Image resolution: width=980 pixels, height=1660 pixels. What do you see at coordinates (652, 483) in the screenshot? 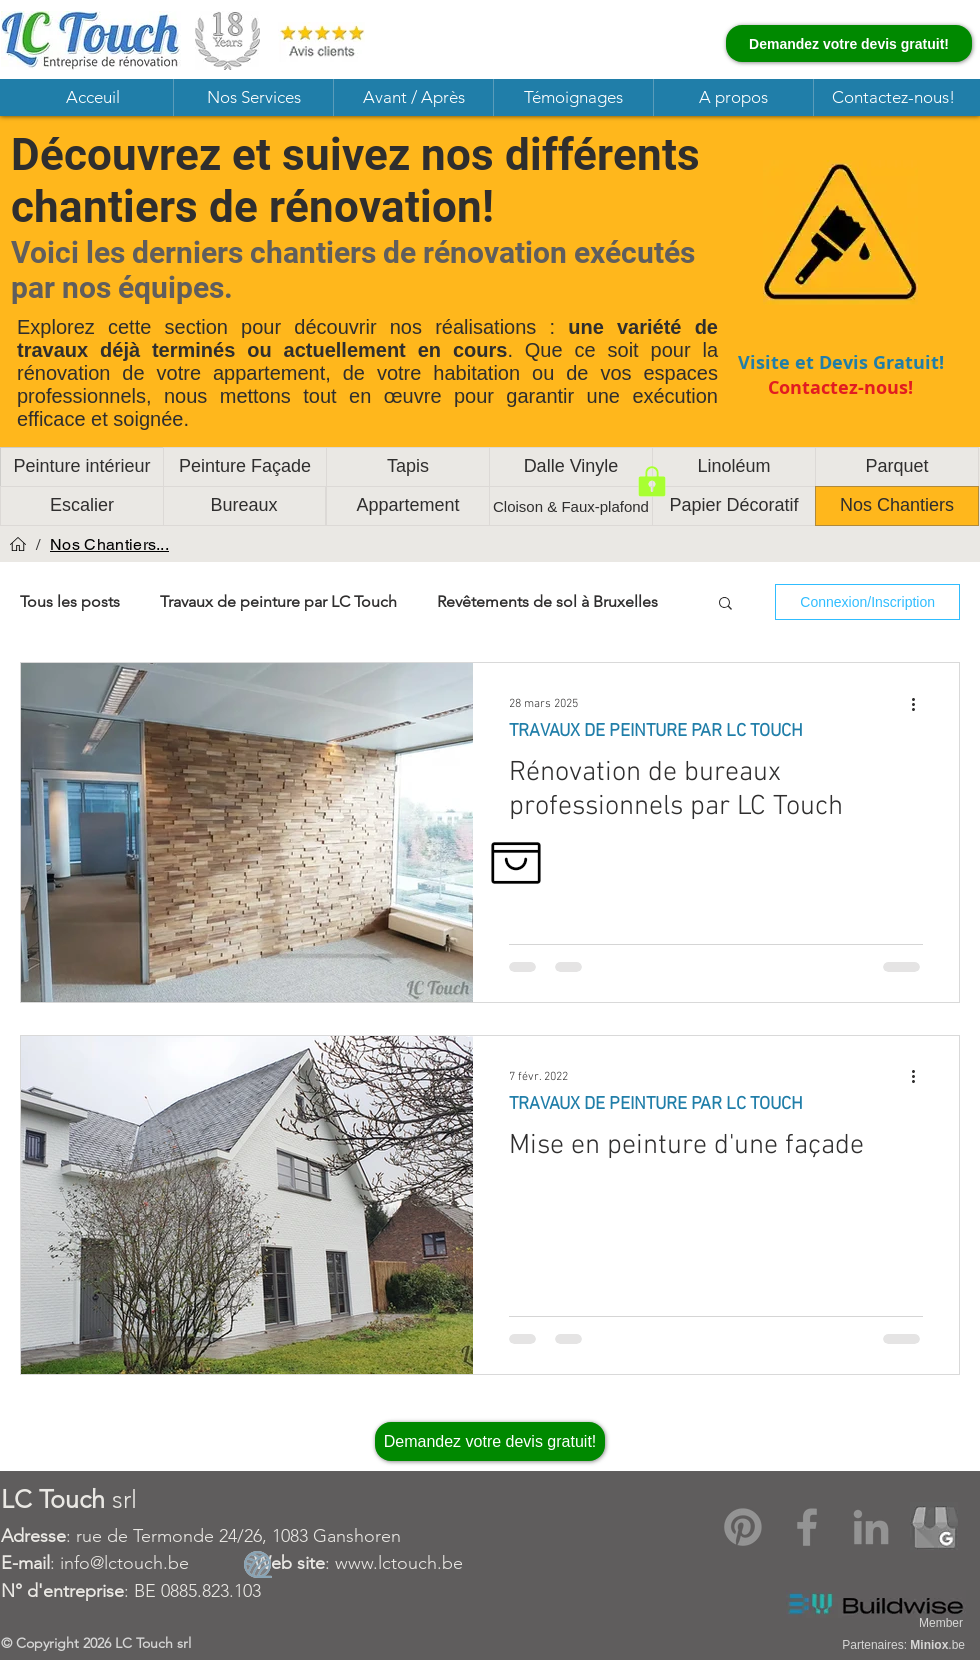
I see `access secure or encrypted content` at bounding box center [652, 483].